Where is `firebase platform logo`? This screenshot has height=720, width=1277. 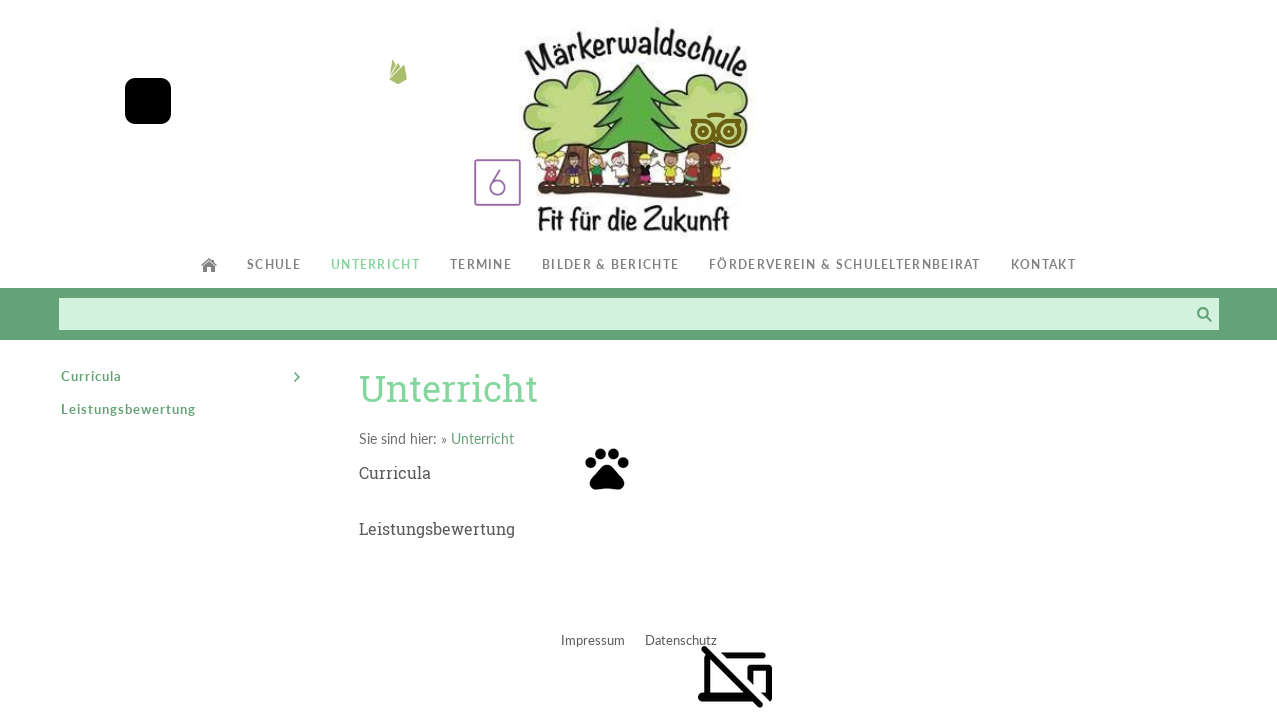
firebase platform logo is located at coordinates (398, 72).